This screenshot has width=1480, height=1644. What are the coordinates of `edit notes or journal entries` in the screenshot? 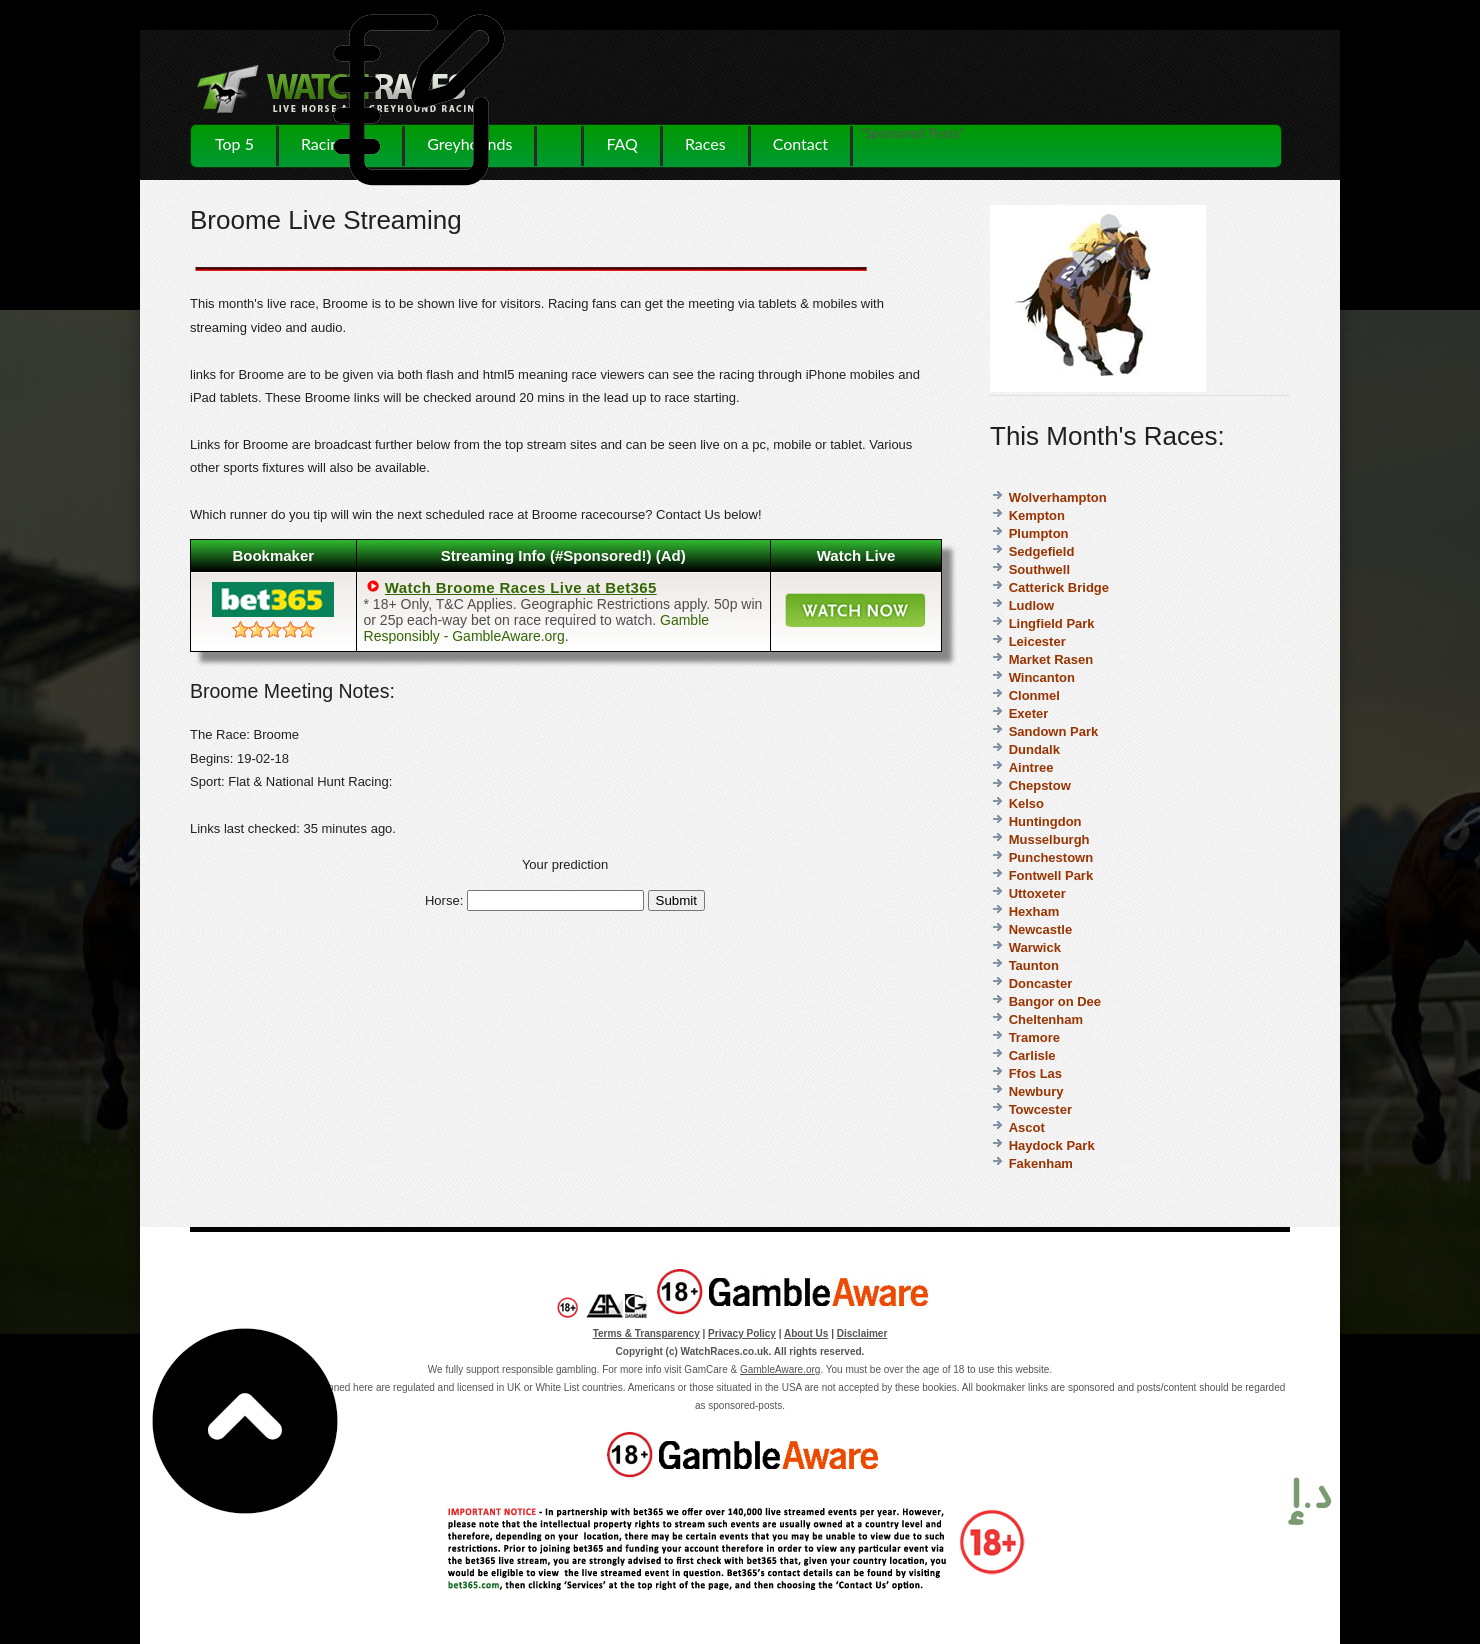 It's located at (419, 100).